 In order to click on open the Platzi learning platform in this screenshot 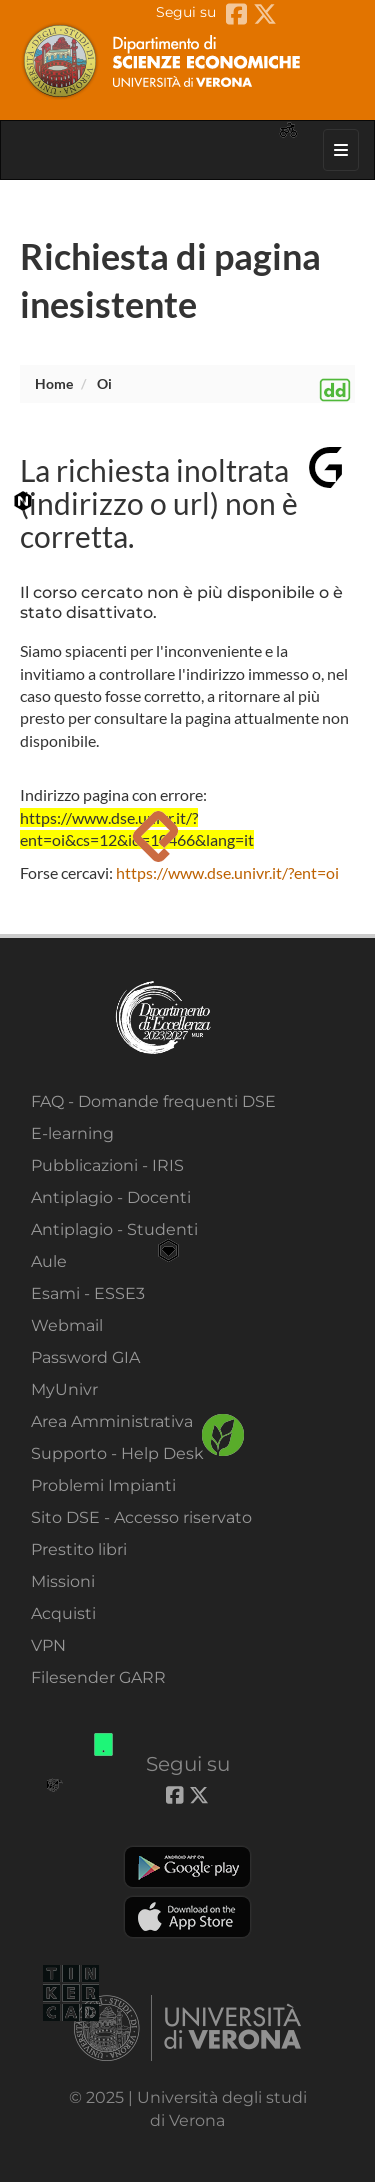, I will do `click(155, 836)`.